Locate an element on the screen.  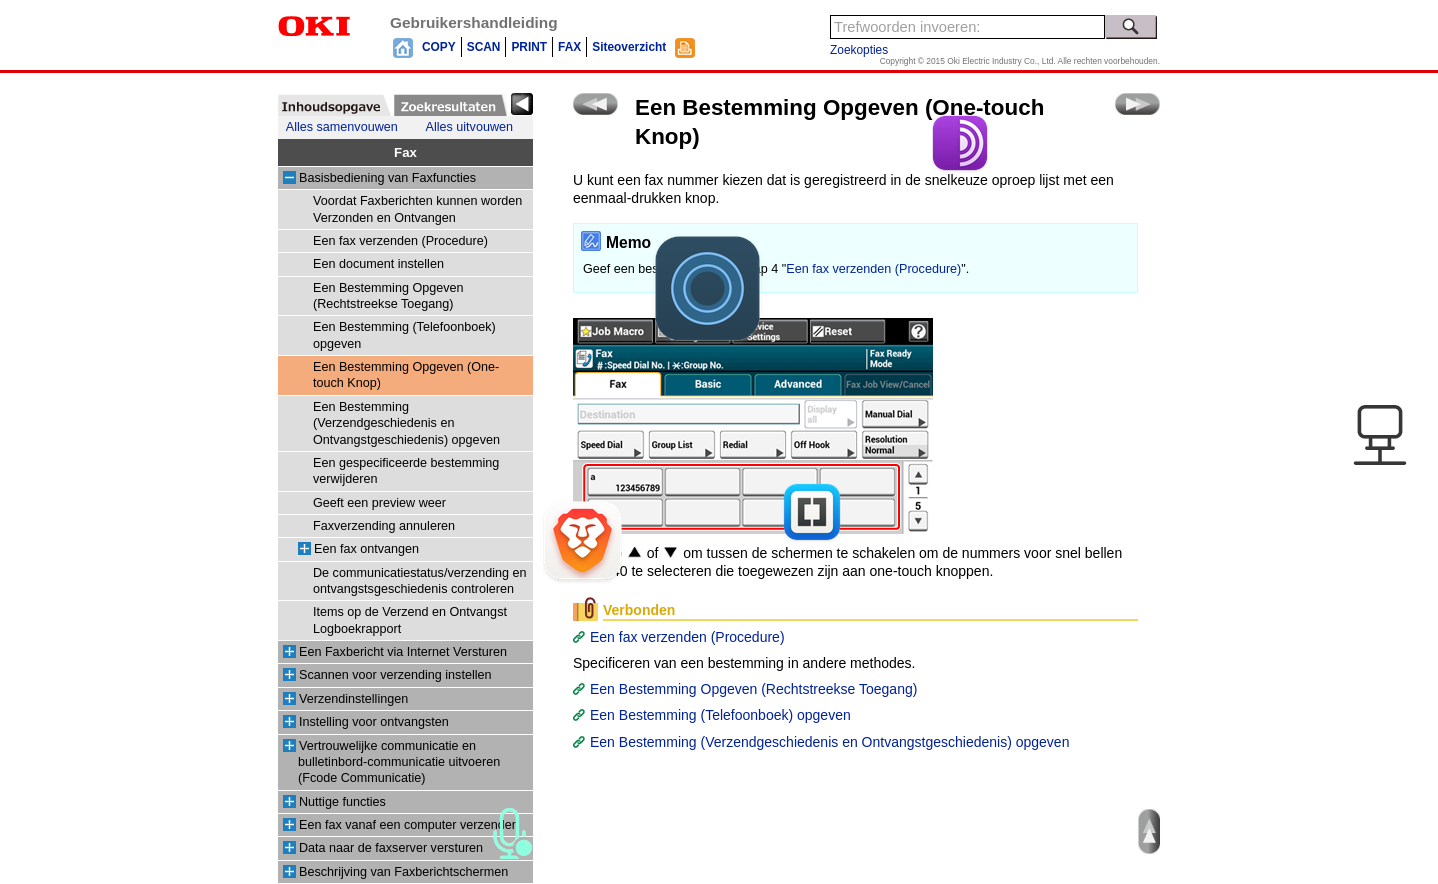
open the Brave browser is located at coordinates (582, 540).